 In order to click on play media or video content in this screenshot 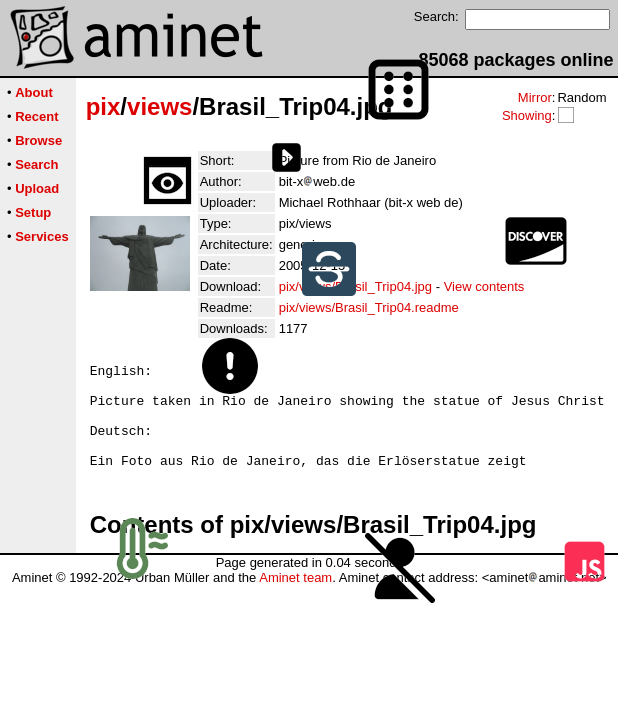, I will do `click(286, 157)`.